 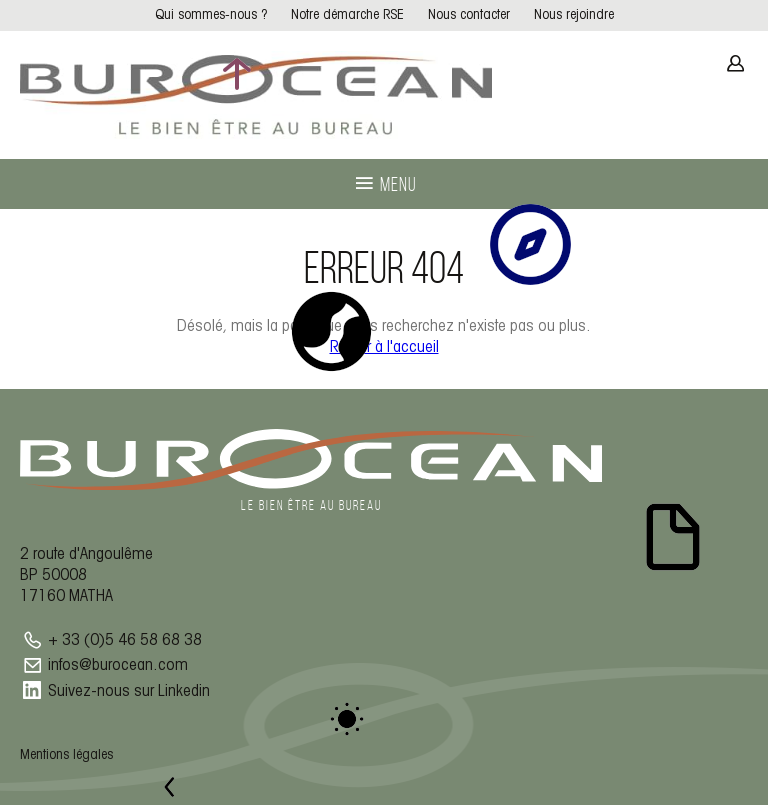 What do you see at coordinates (673, 537) in the screenshot?
I see `view or open a file` at bounding box center [673, 537].